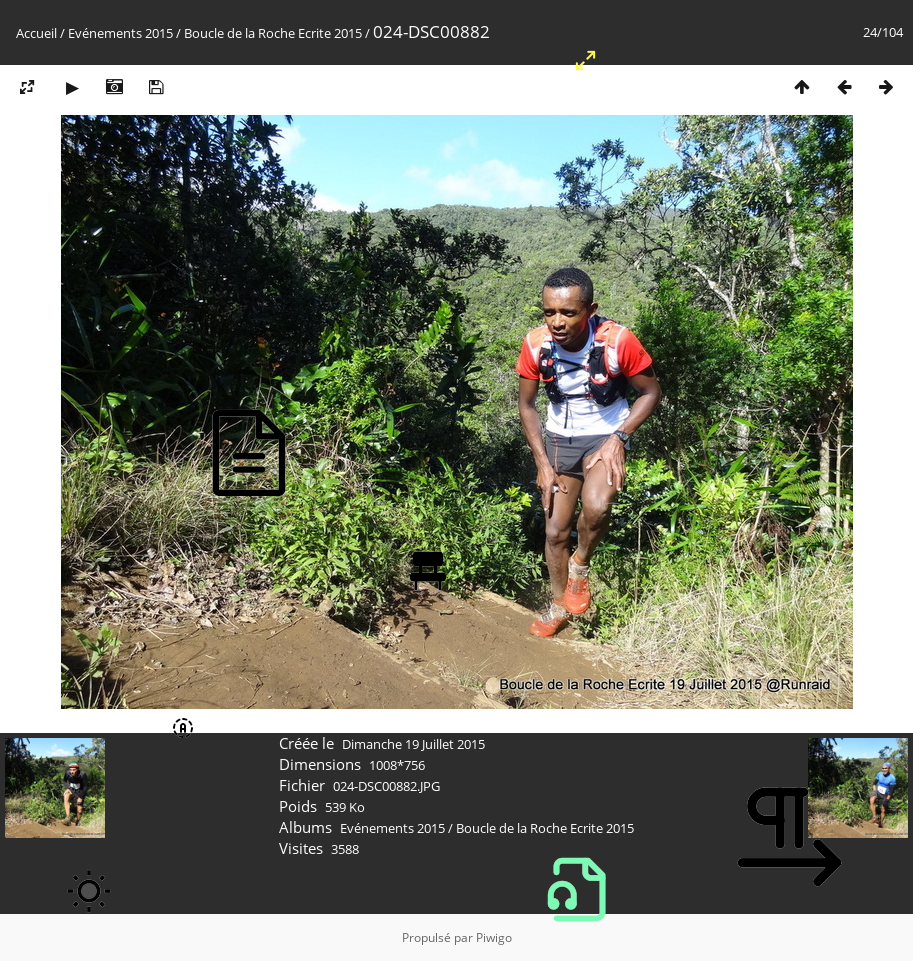  I want to click on move paragraph to the right, so click(789, 834).